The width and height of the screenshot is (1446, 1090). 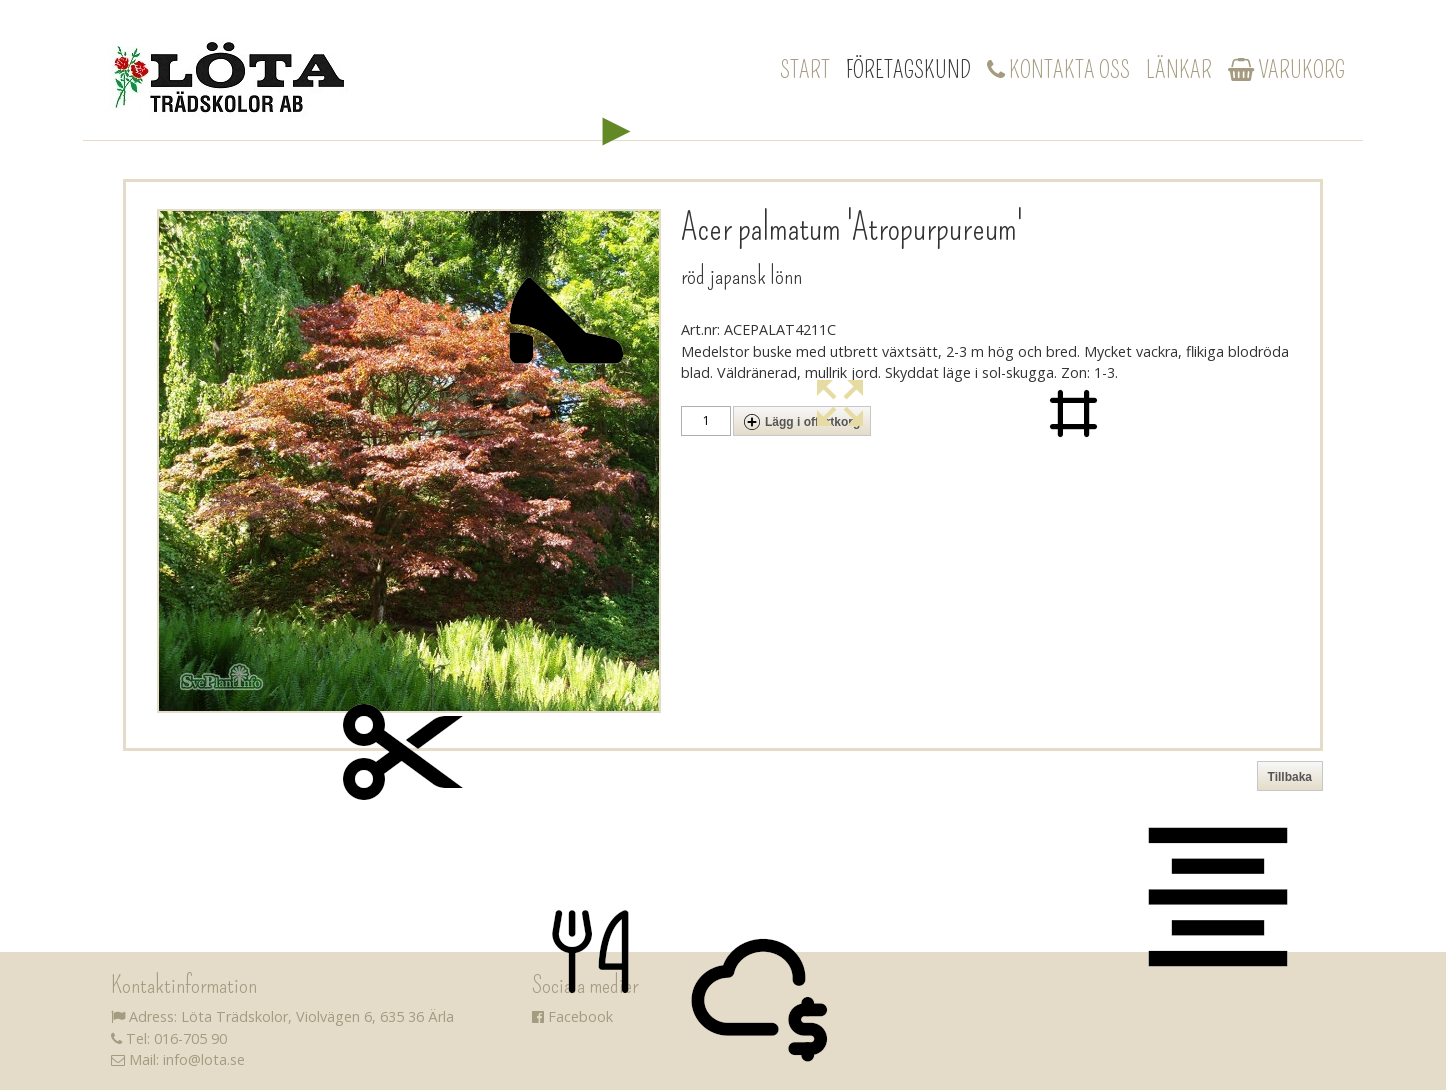 I want to click on access frame or artboard settings, so click(x=1073, y=413).